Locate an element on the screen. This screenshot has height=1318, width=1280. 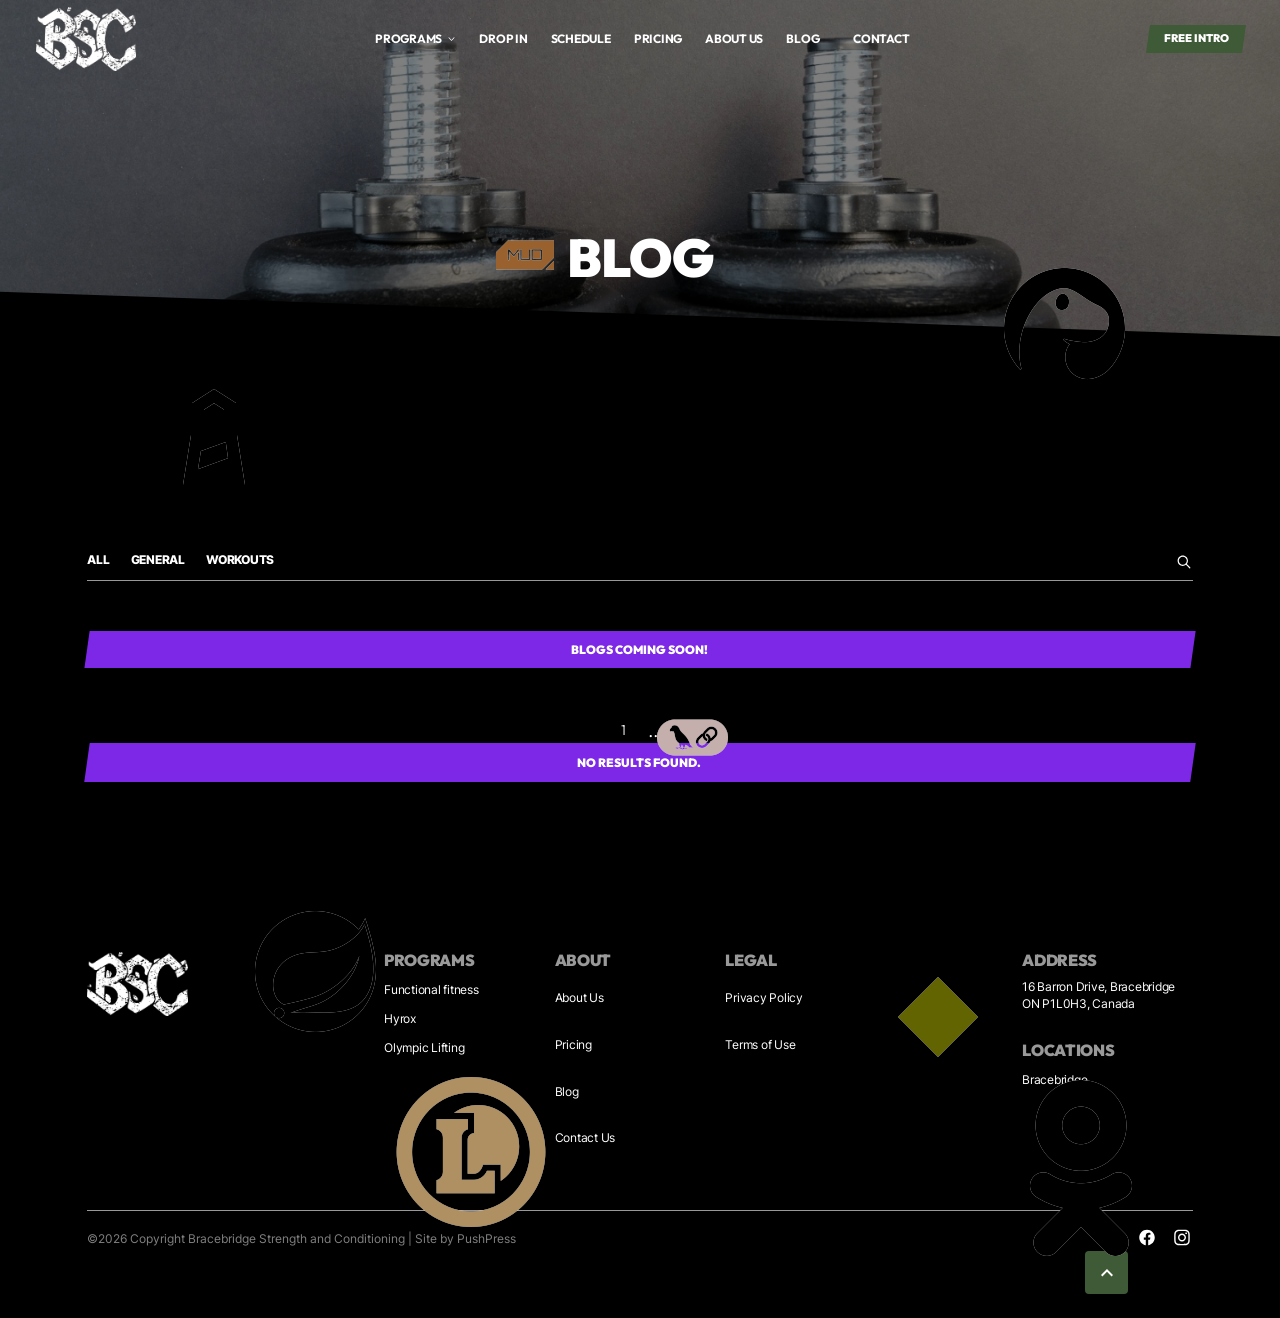
open kedro data pipeline application is located at coordinates (938, 1017).